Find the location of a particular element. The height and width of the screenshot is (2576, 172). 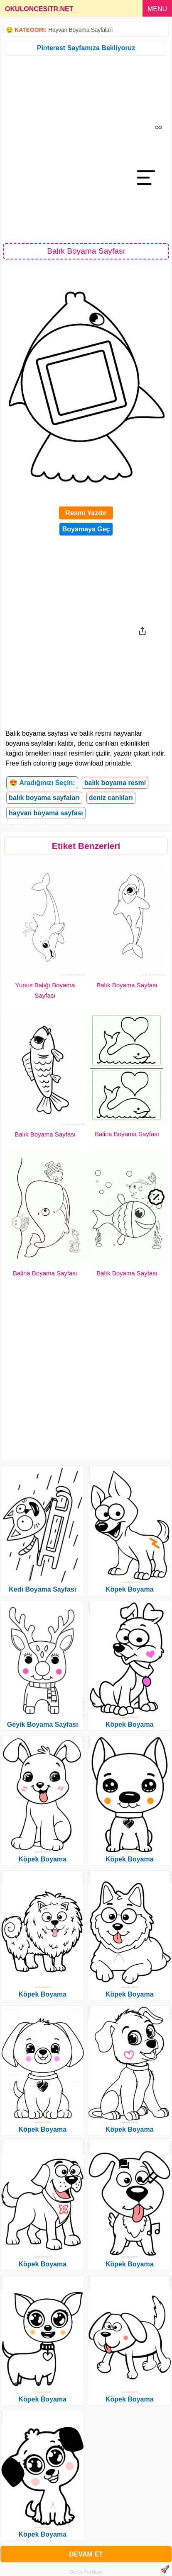

message has been read or seen is located at coordinates (148, 2178).